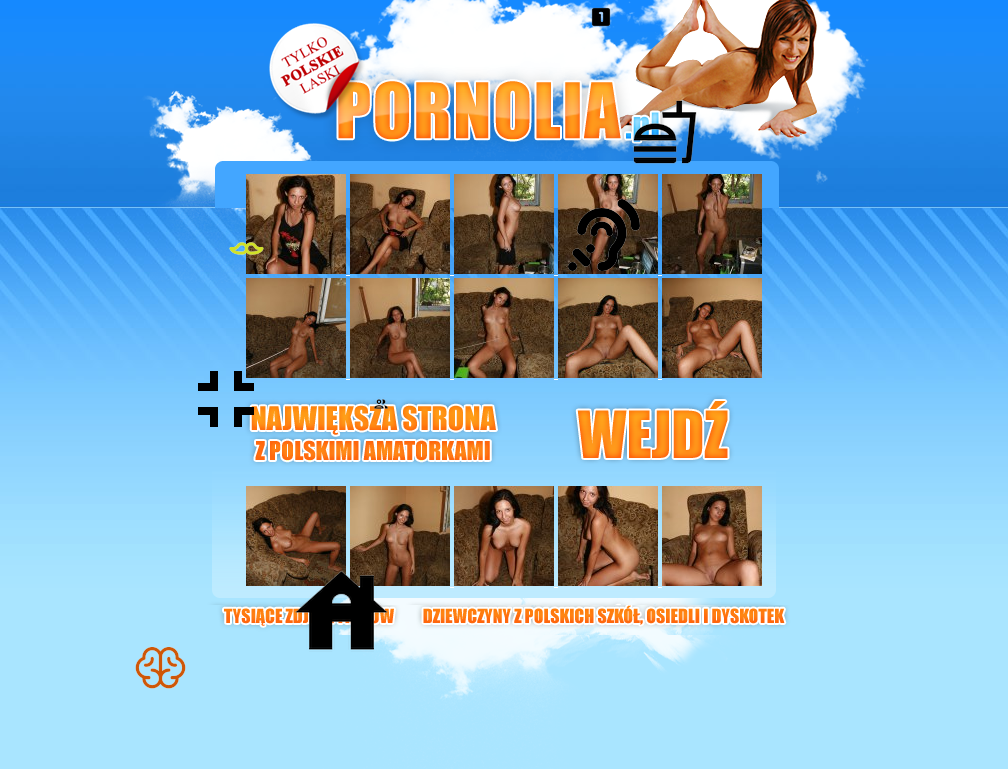 The image size is (1008, 769). Describe the element at coordinates (226, 399) in the screenshot. I see `exit fullscreen mode` at that location.